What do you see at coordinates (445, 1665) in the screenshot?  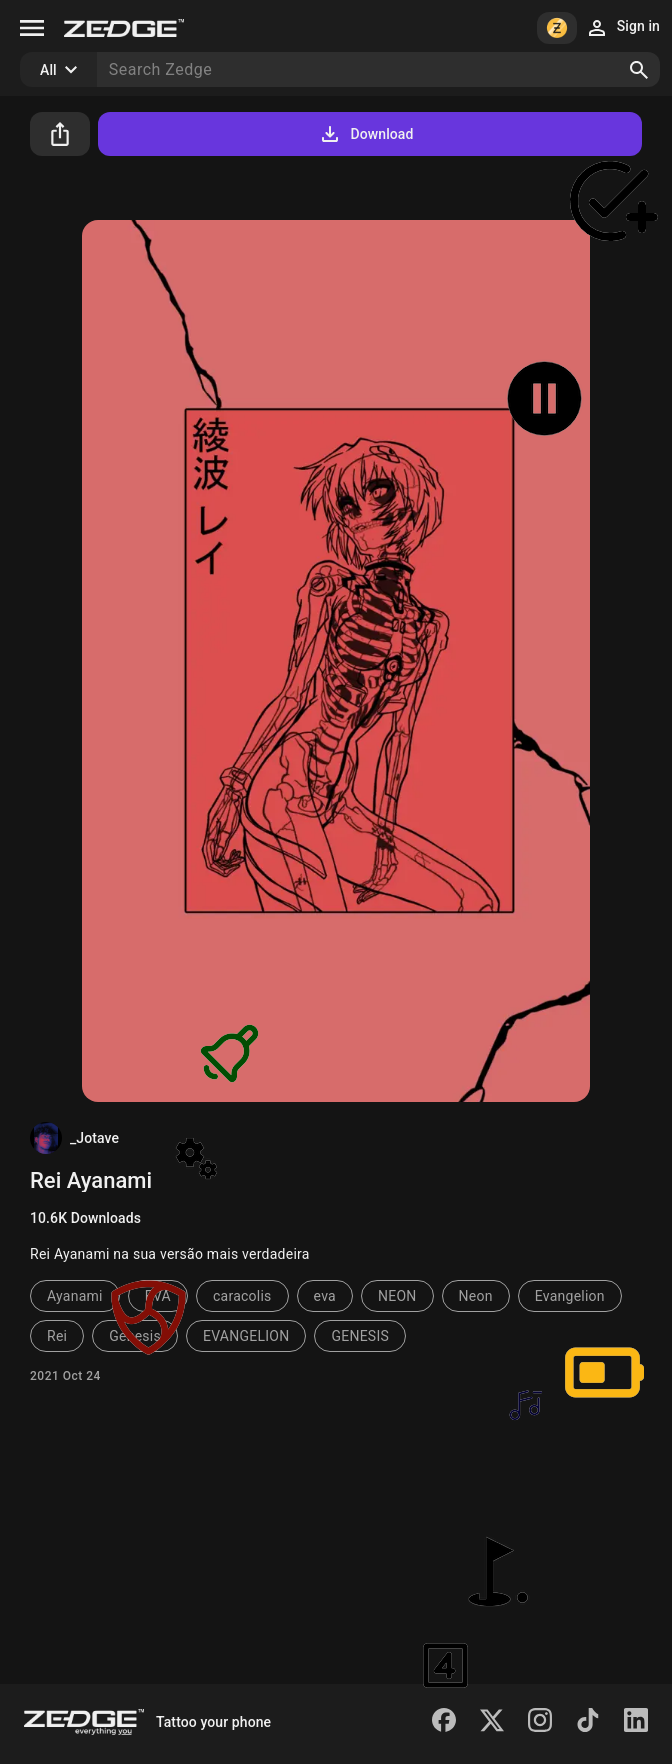 I see `select or navigate to item number four` at bounding box center [445, 1665].